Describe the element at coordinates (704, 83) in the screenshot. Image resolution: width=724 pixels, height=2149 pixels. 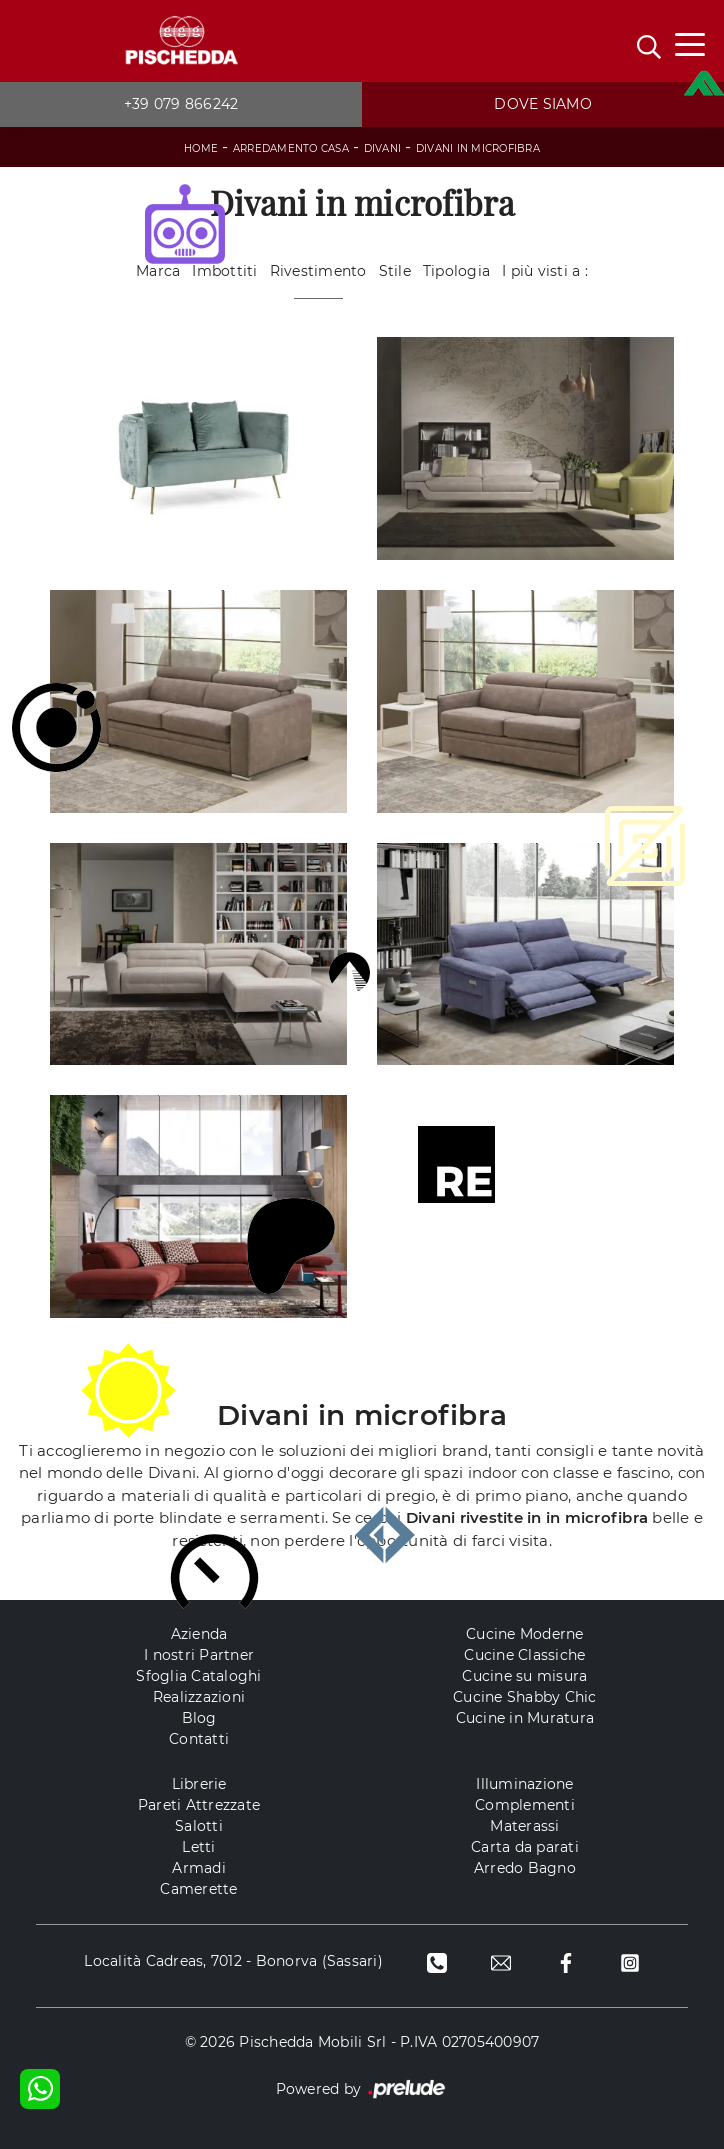
I see `launch THE FINALS game` at that location.